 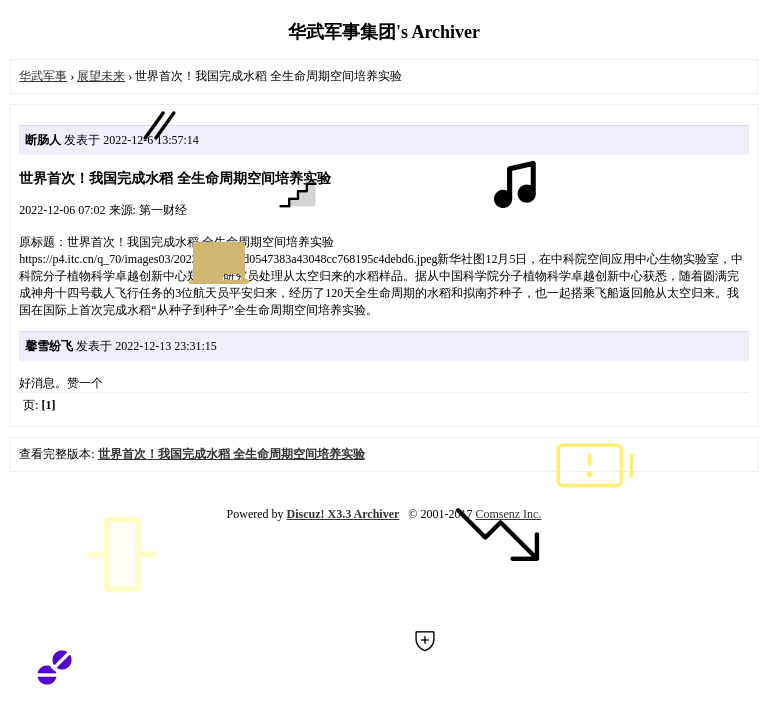 What do you see at coordinates (517, 184) in the screenshot?
I see `access music library or audio files` at bounding box center [517, 184].